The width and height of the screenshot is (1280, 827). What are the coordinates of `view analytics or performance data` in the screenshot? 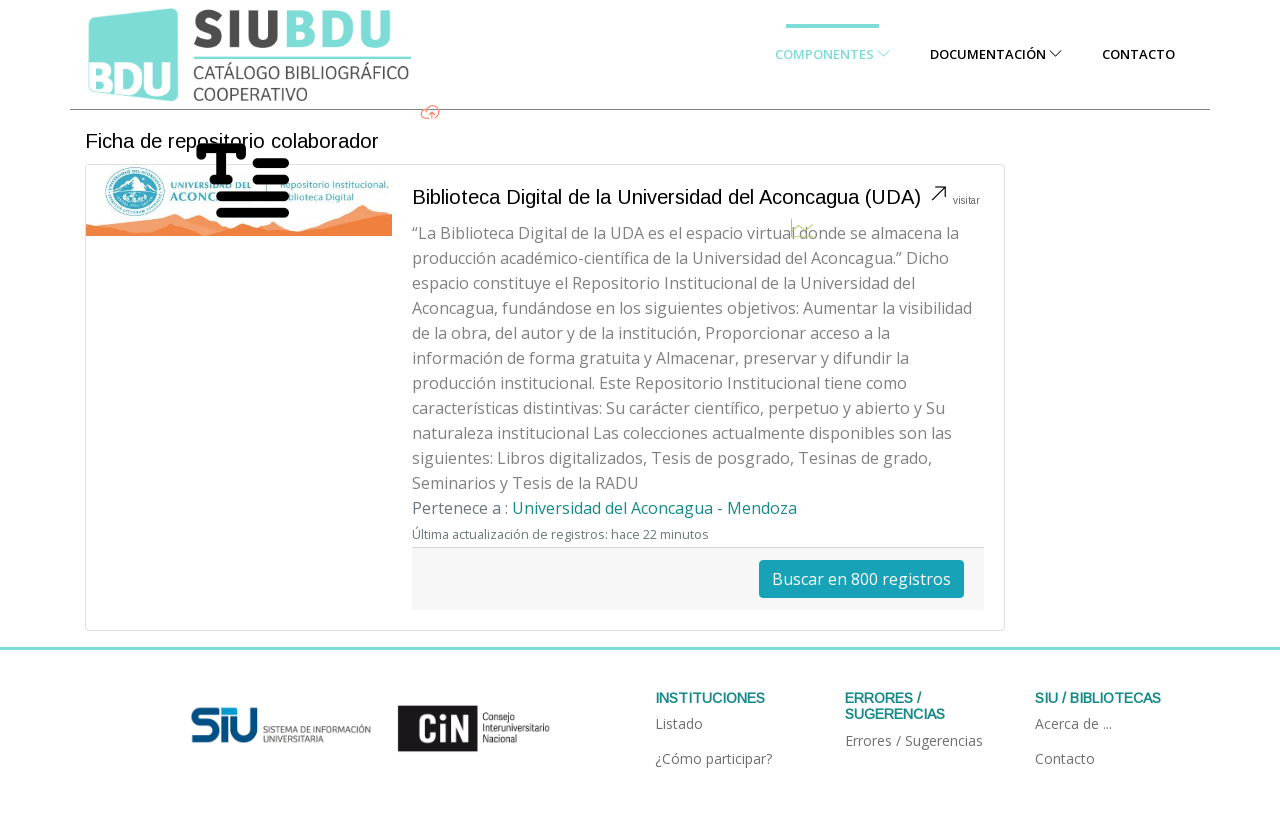 It's located at (802, 228).